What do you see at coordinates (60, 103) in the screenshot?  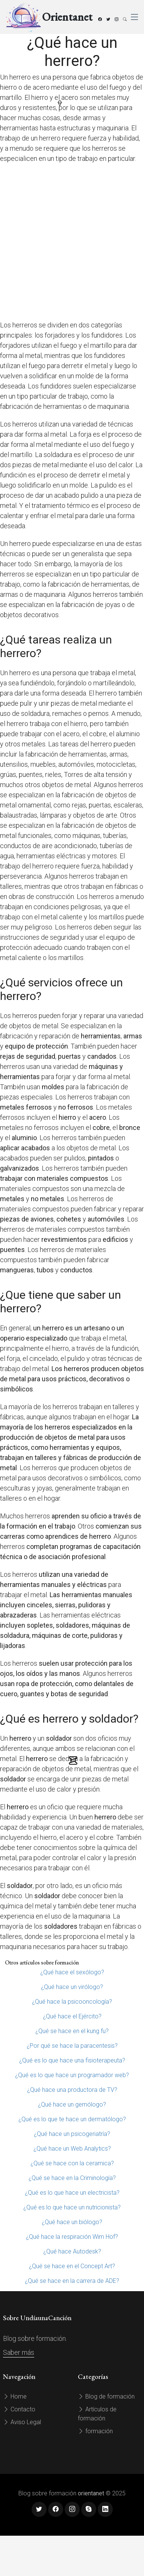 I see `browse desserts or sweet treats` at bounding box center [60, 103].